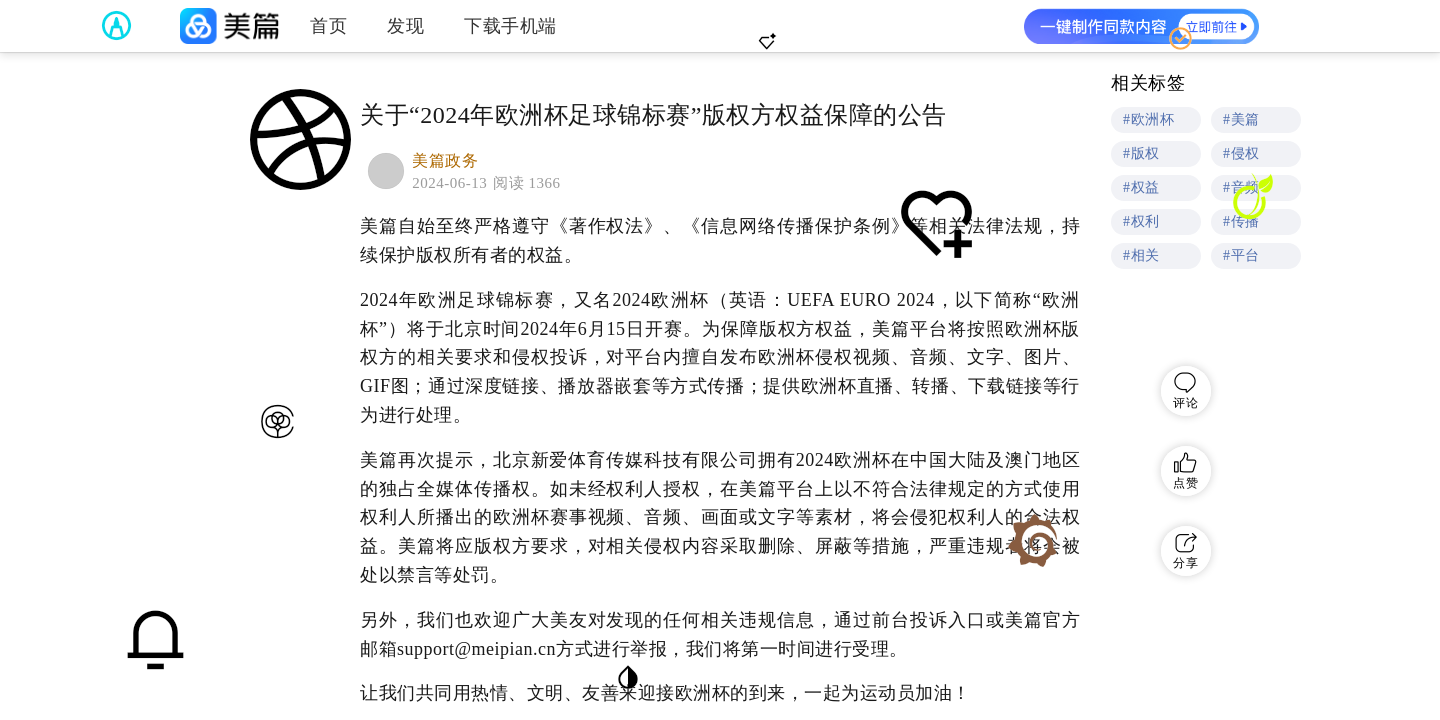 The width and height of the screenshot is (1440, 720). What do you see at coordinates (1032, 540) in the screenshot?
I see `open grafana dashboard` at bounding box center [1032, 540].